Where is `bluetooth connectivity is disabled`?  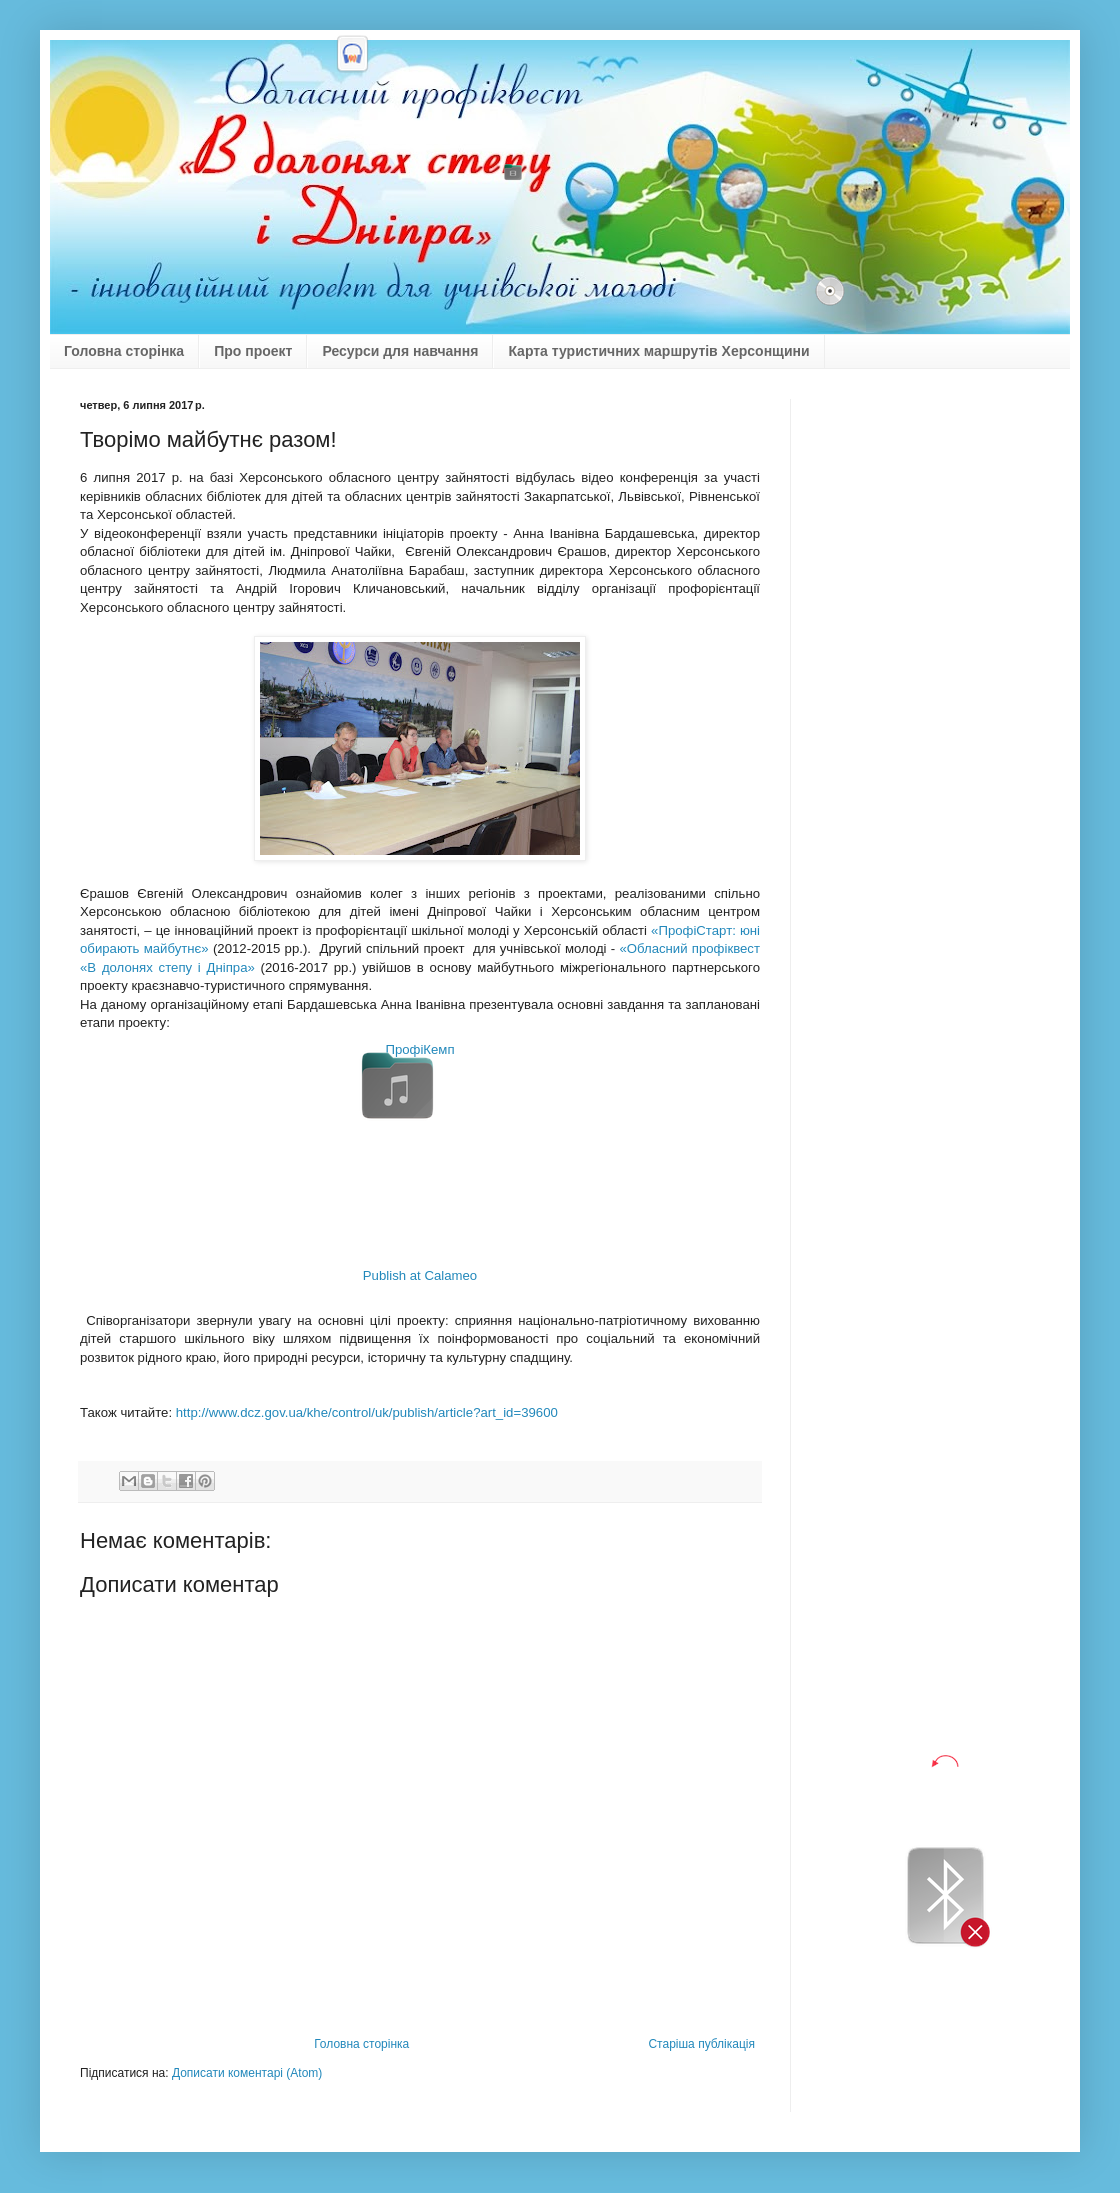 bluetooth connectivity is disabled is located at coordinates (945, 1895).